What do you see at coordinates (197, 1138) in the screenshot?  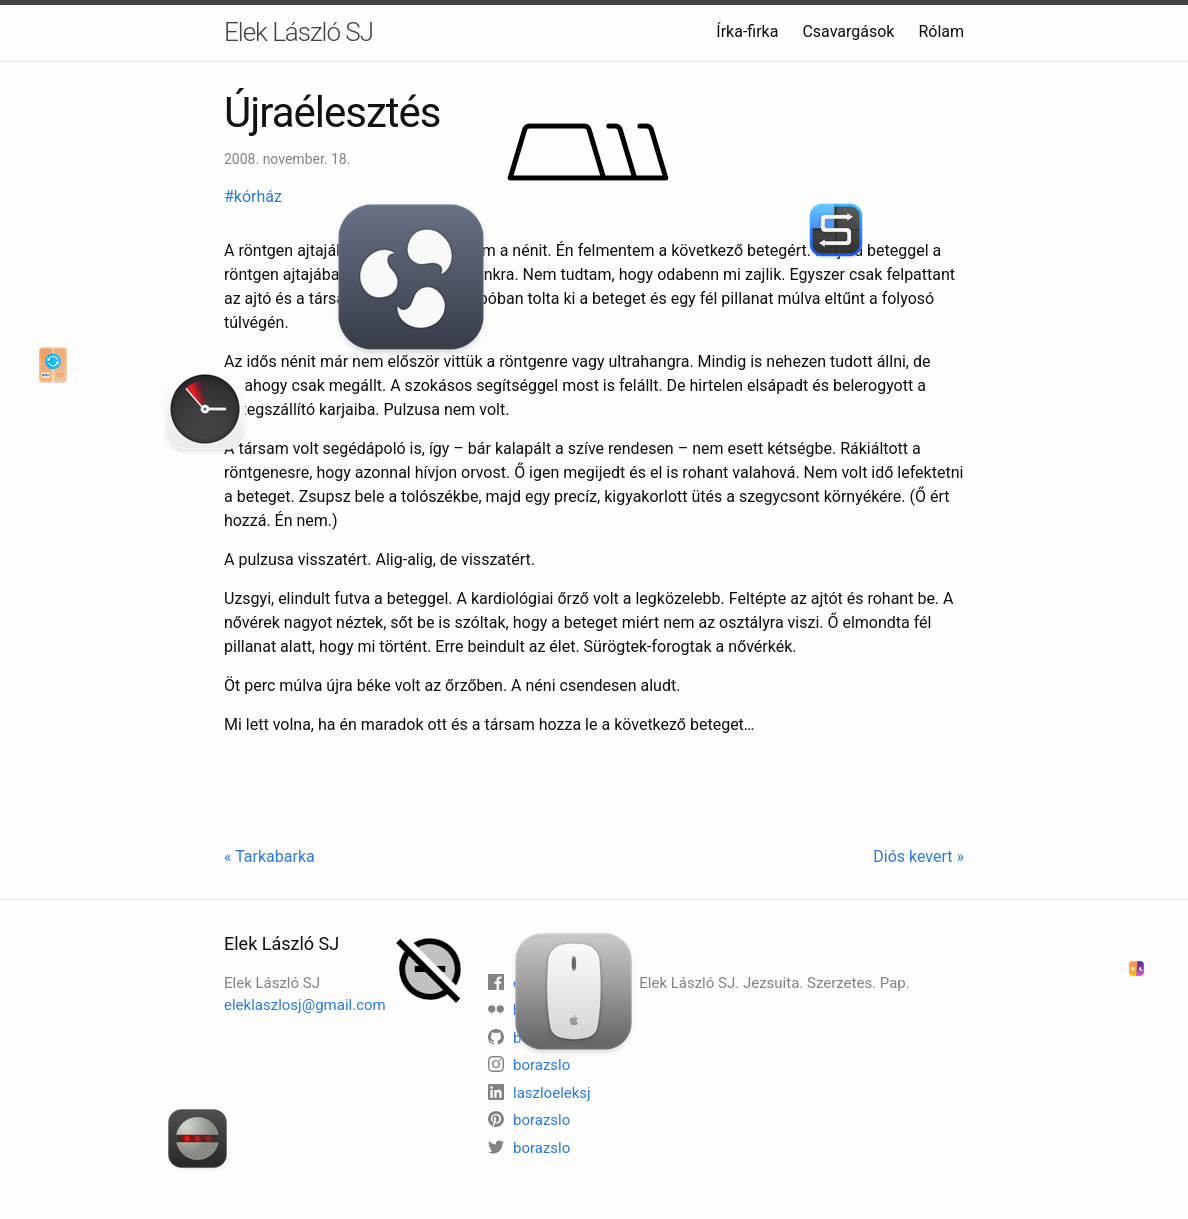 I see `launch gnome robots game` at bounding box center [197, 1138].